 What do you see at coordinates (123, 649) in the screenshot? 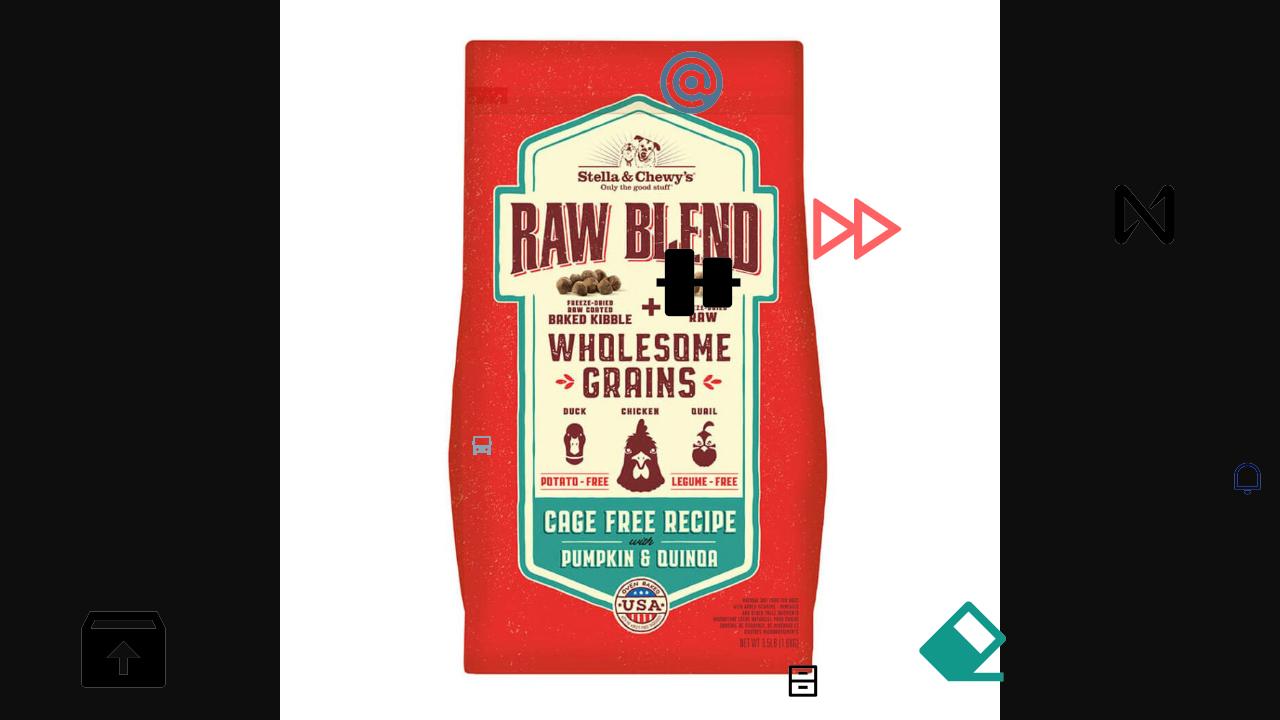
I see `unarchive a message or item` at bounding box center [123, 649].